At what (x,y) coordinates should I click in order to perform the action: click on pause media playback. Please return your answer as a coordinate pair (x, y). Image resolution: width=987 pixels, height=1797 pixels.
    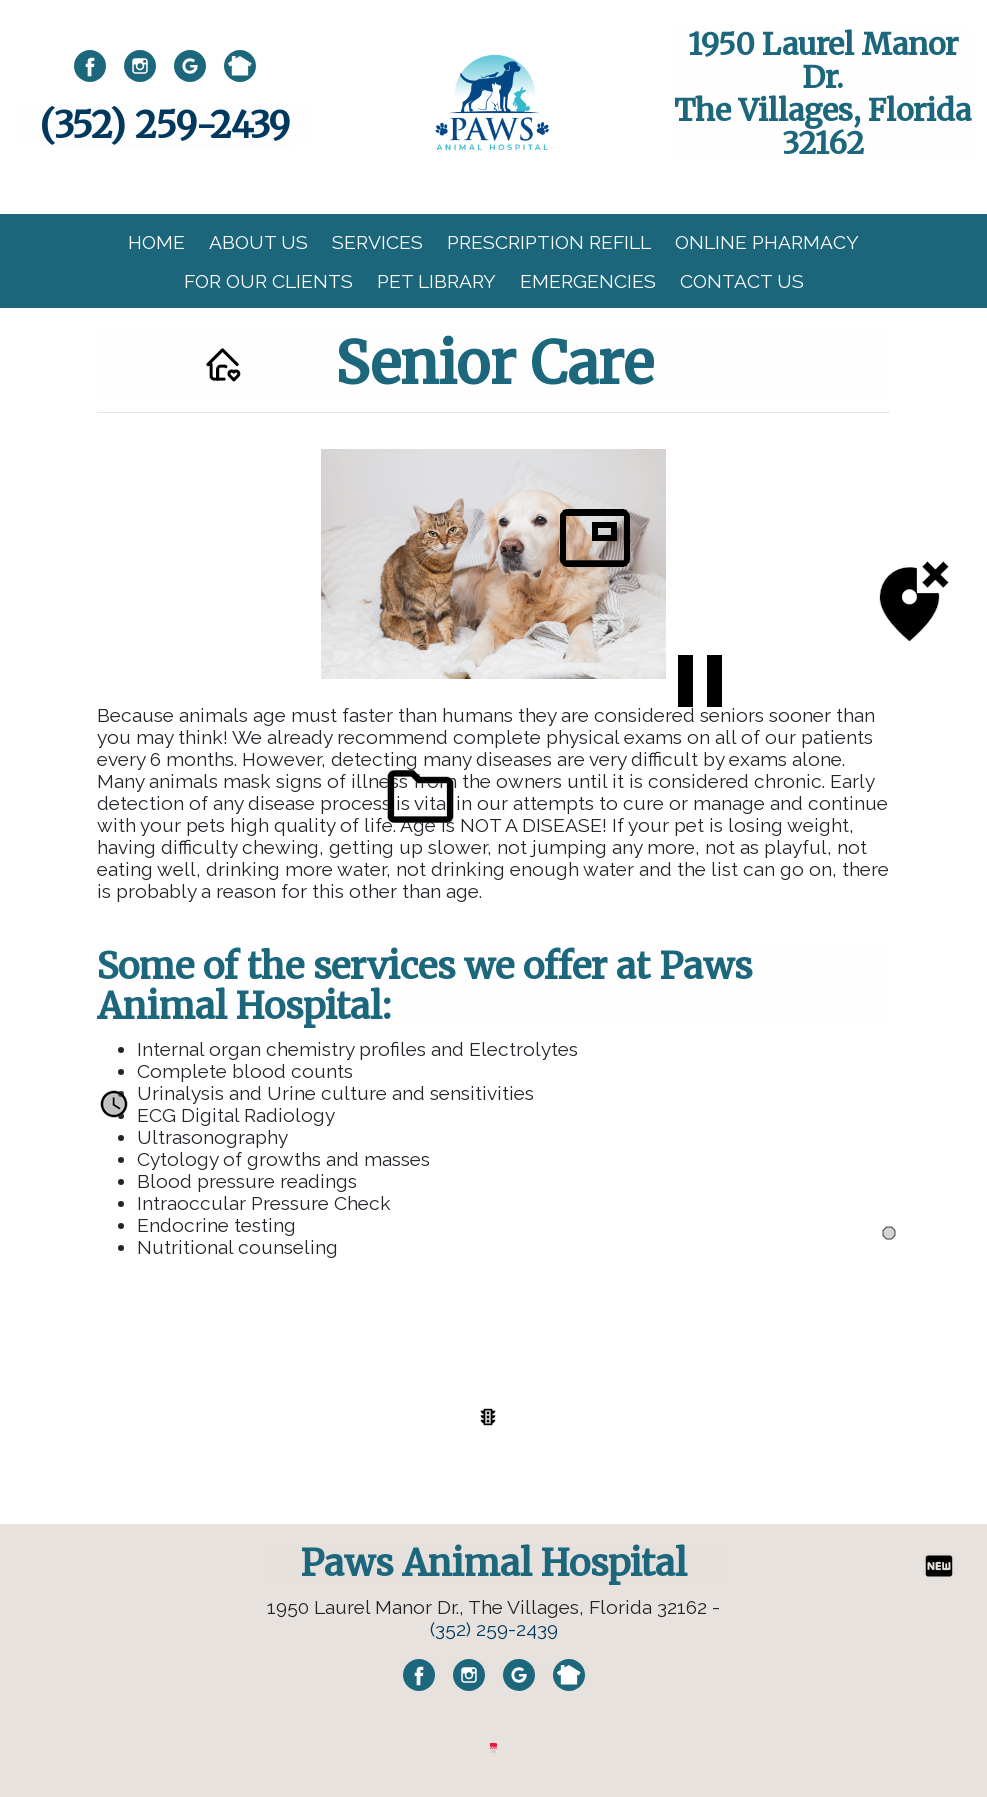
    Looking at the image, I should click on (700, 681).